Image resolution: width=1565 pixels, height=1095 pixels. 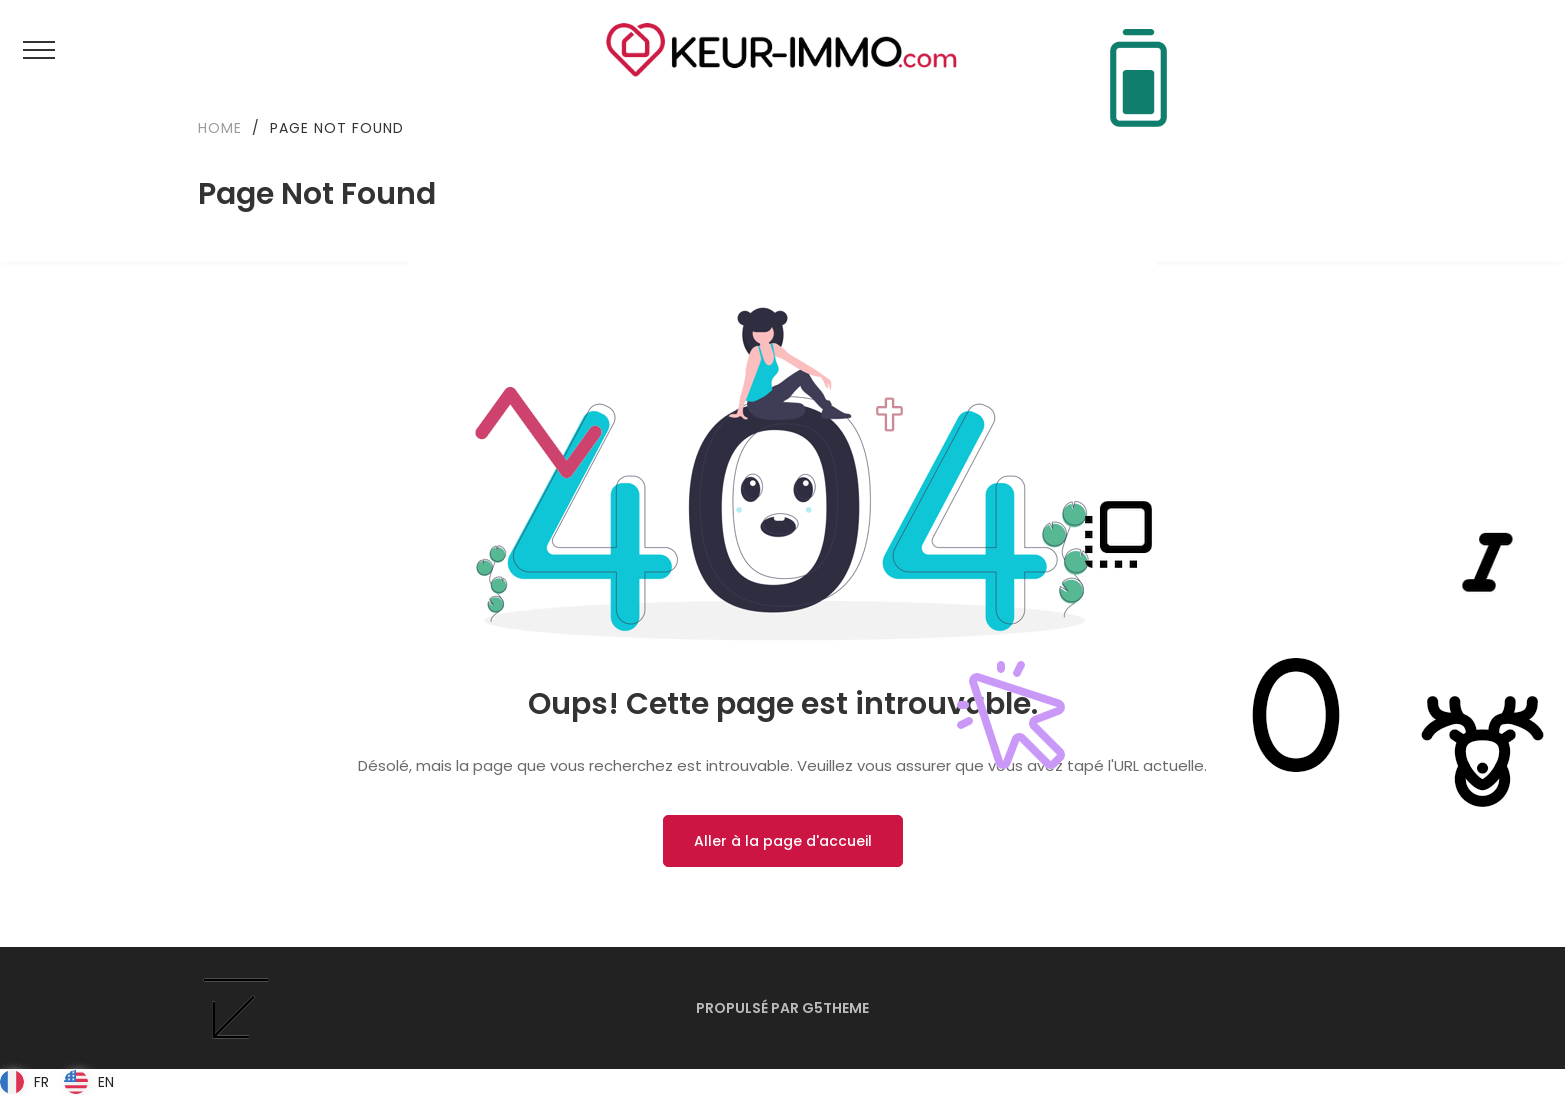 I want to click on apply italic formatting to selected text, so click(x=1487, y=566).